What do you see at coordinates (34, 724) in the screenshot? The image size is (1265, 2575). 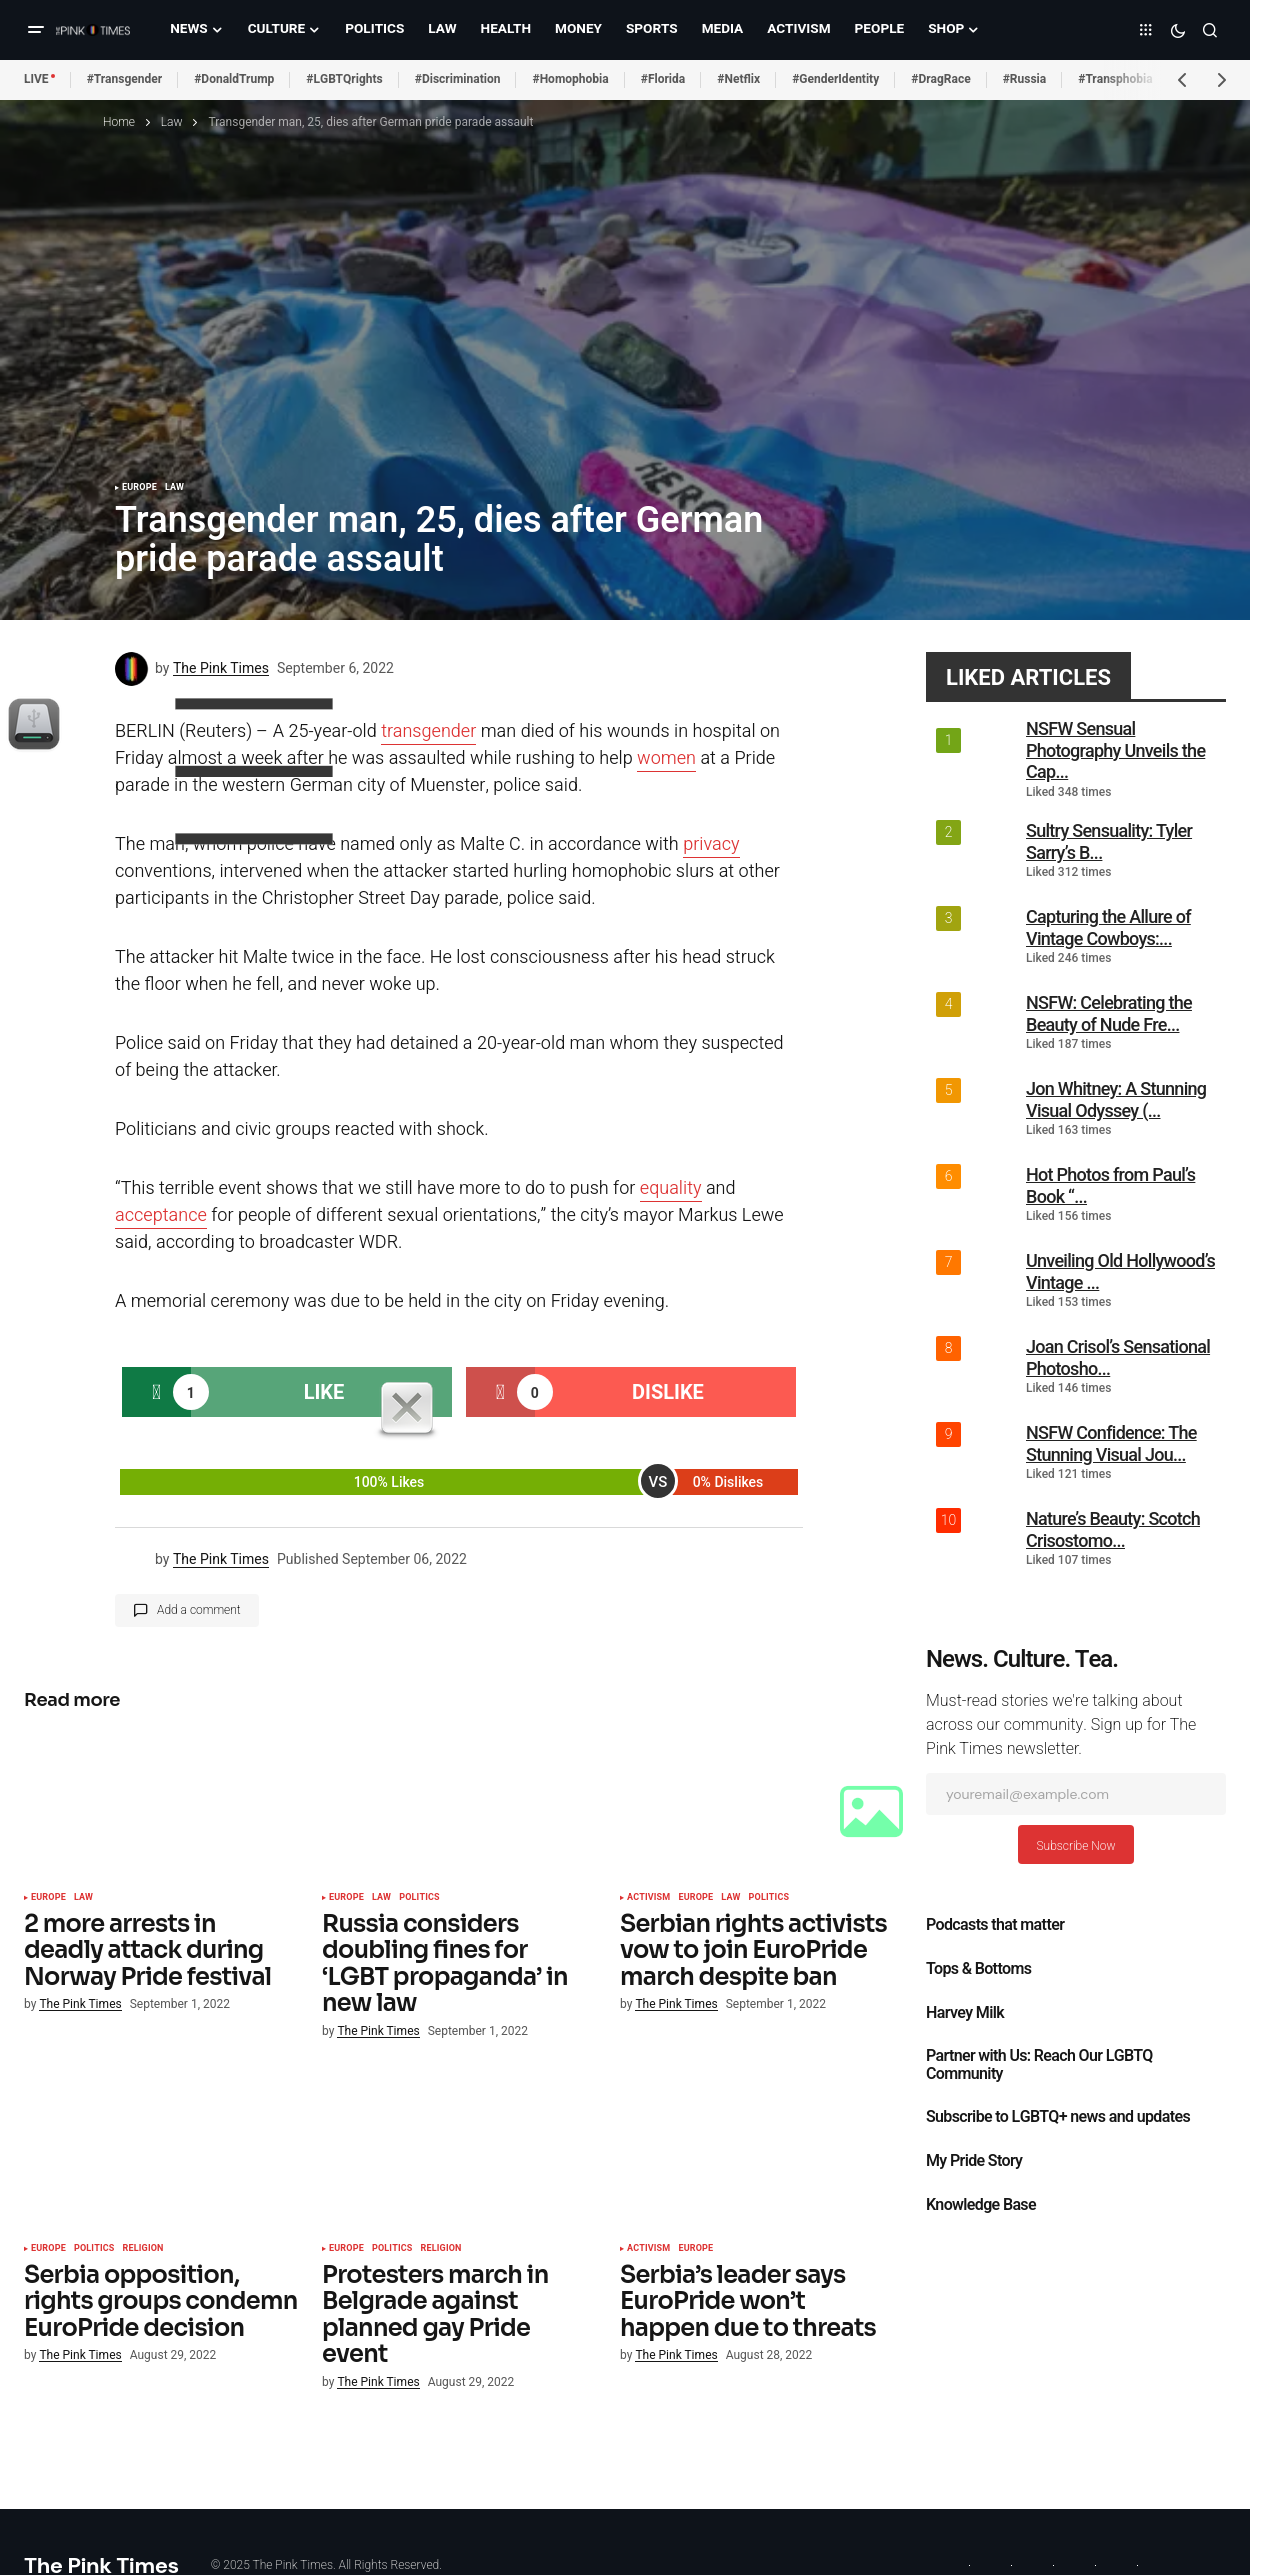 I see `create a bootable USB drive` at bounding box center [34, 724].